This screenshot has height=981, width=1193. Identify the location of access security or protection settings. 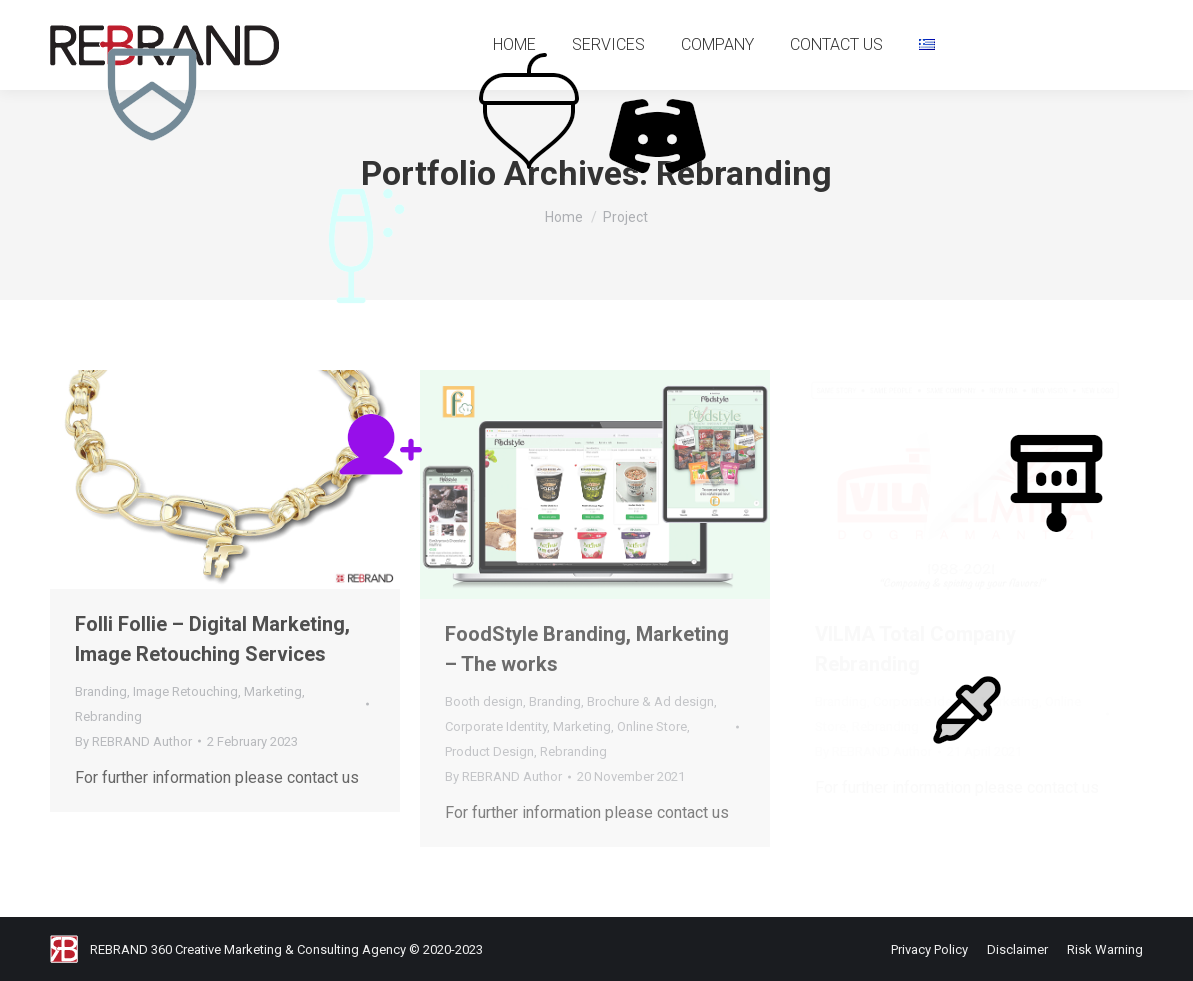
(152, 89).